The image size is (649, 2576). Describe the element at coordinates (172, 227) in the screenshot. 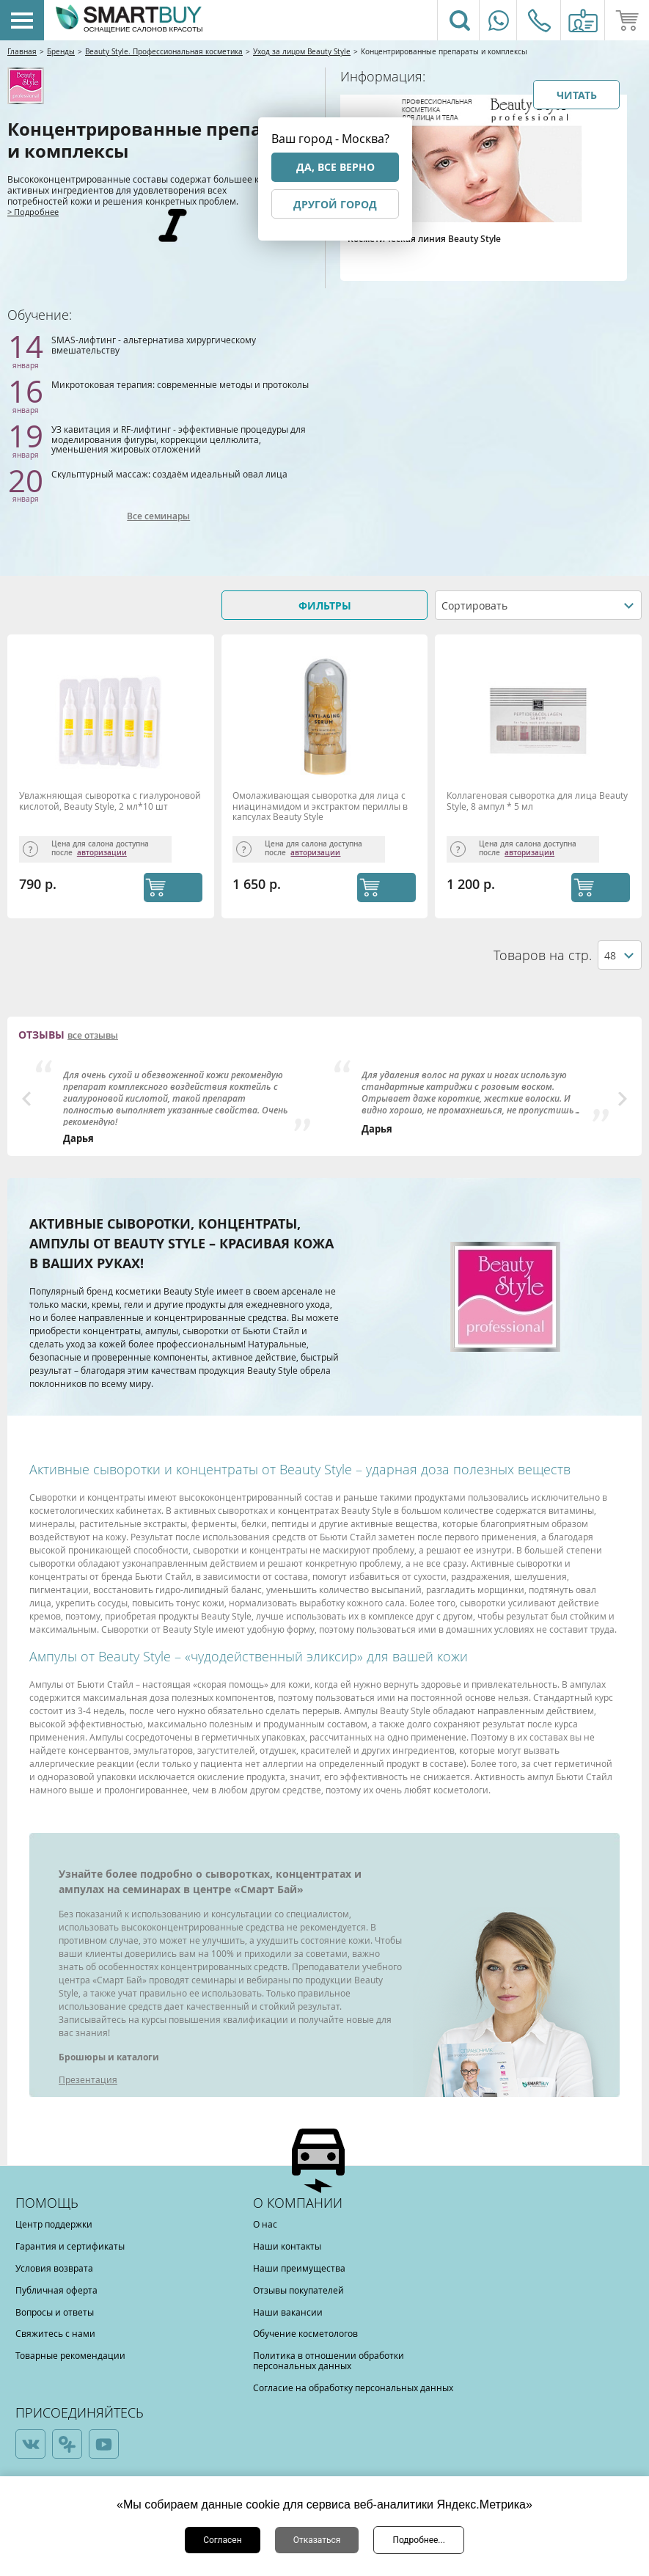

I see `apply italic formatting to selected text` at that location.